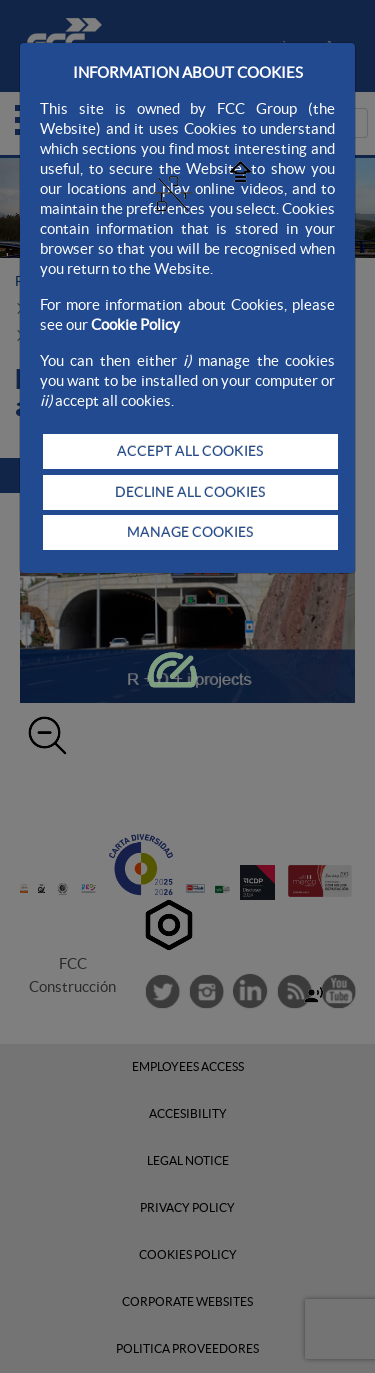 This screenshot has height=1373, width=375. Describe the element at coordinates (47, 735) in the screenshot. I see `zoom out` at that location.